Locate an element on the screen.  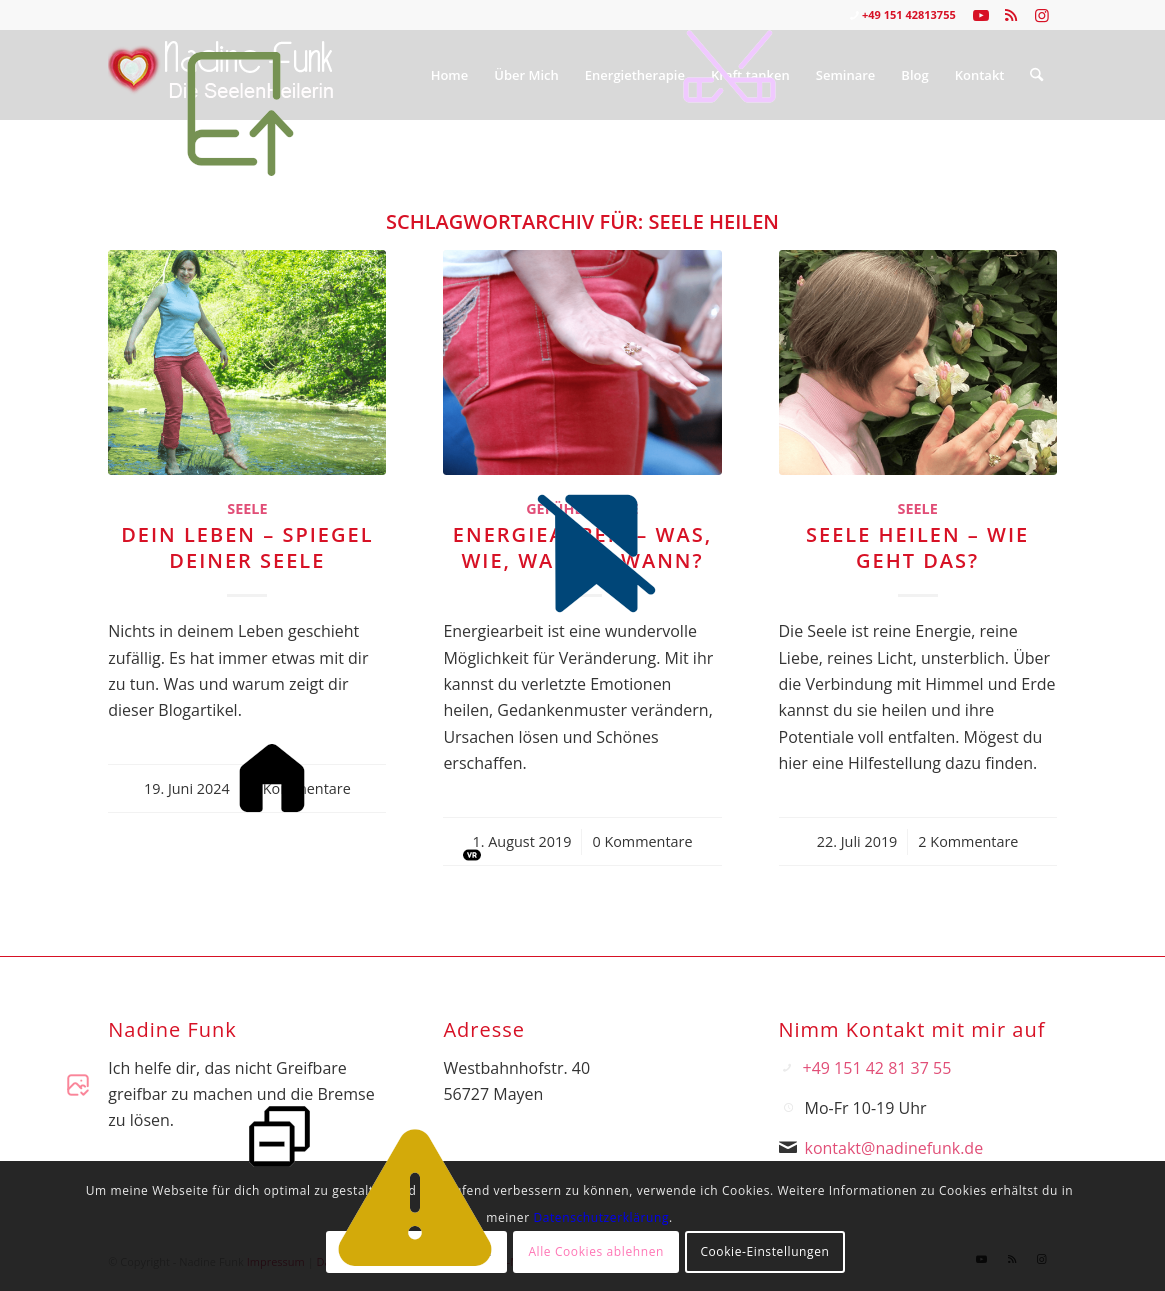
indicates a warning or alert that requires attention is located at coordinates (415, 1196).